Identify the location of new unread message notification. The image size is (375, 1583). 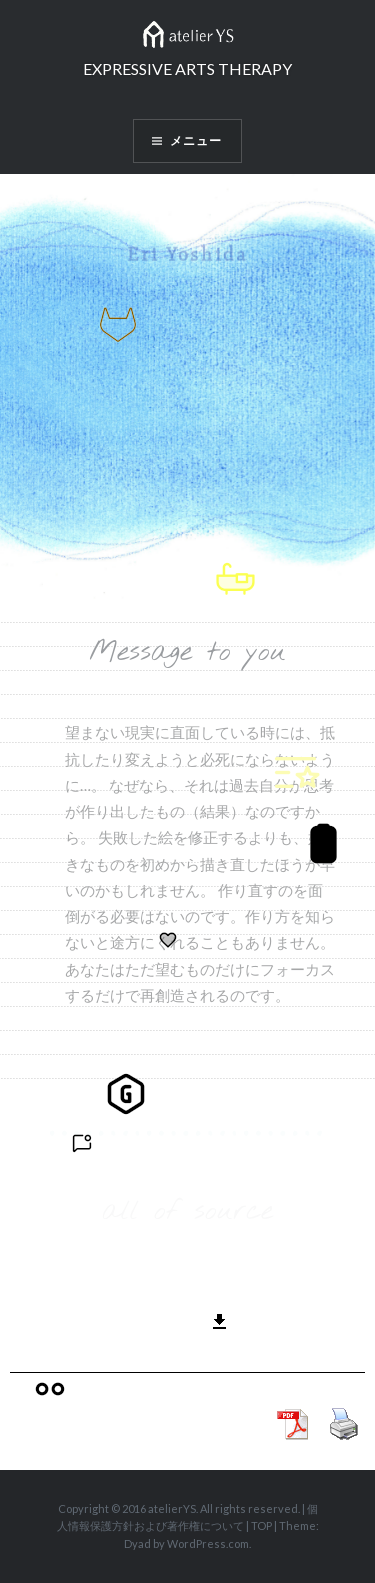
(82, 1143).